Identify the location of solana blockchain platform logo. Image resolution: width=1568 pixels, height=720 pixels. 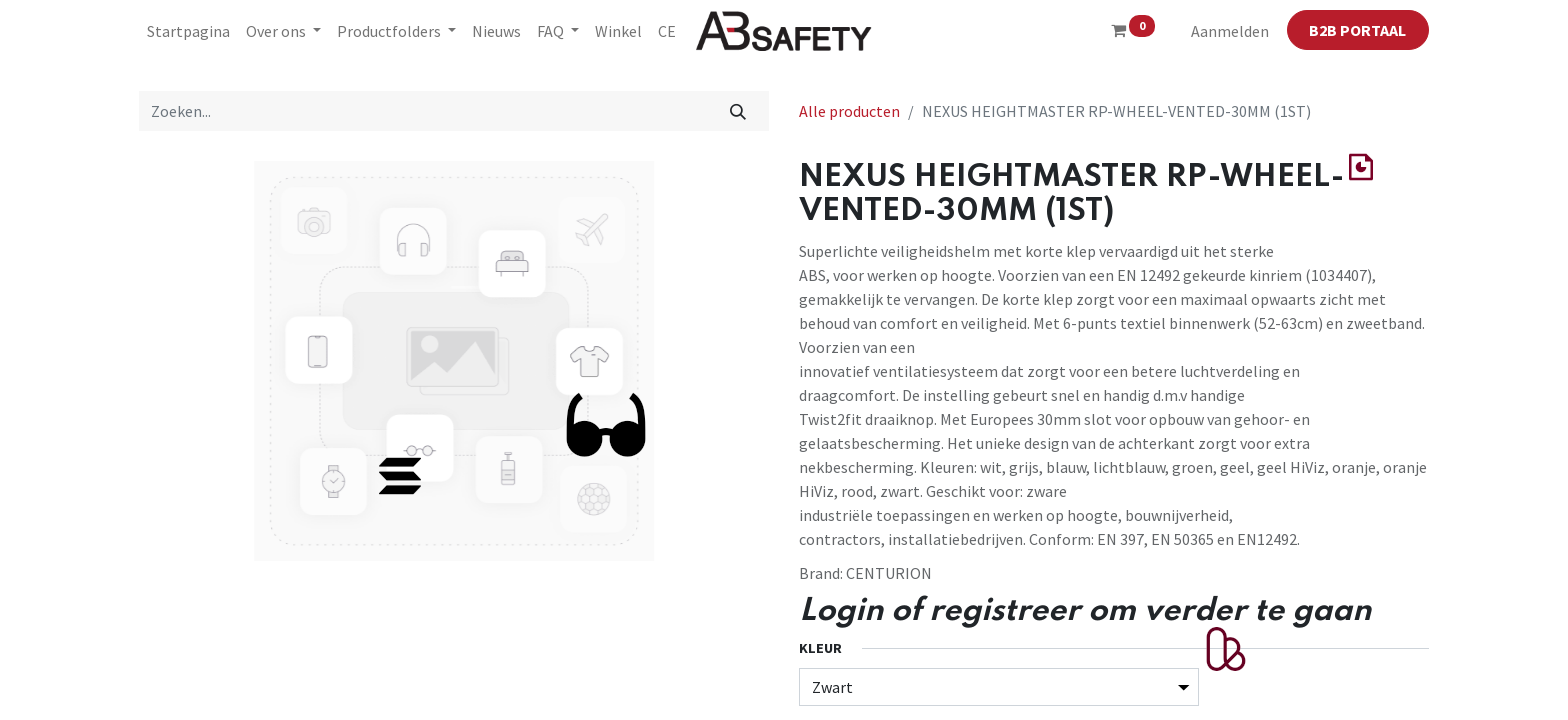
(400, 476).